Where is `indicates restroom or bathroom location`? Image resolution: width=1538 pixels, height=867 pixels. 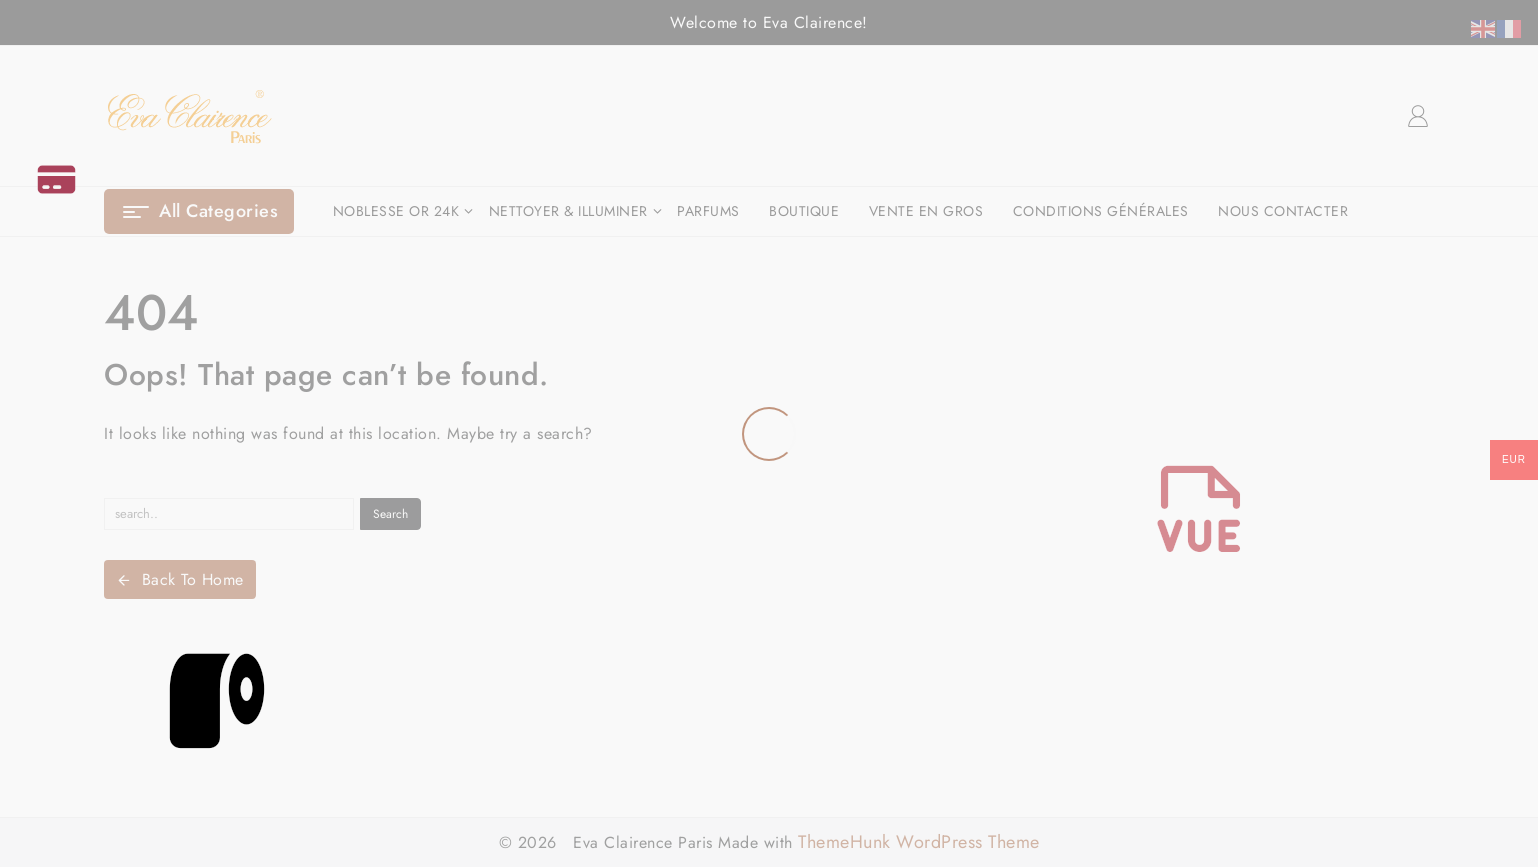
indicates restroom or bathroom location is located at coordinates (217, 695).